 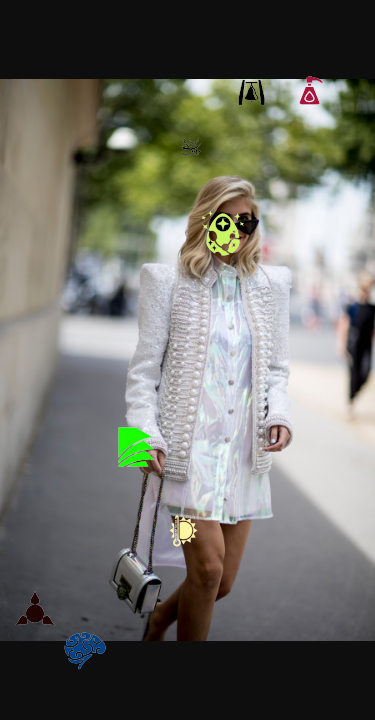 What do you see at coordinates (138, 447) in the screenshot?
I see `view documents or files` at bounding box center [138, 447].